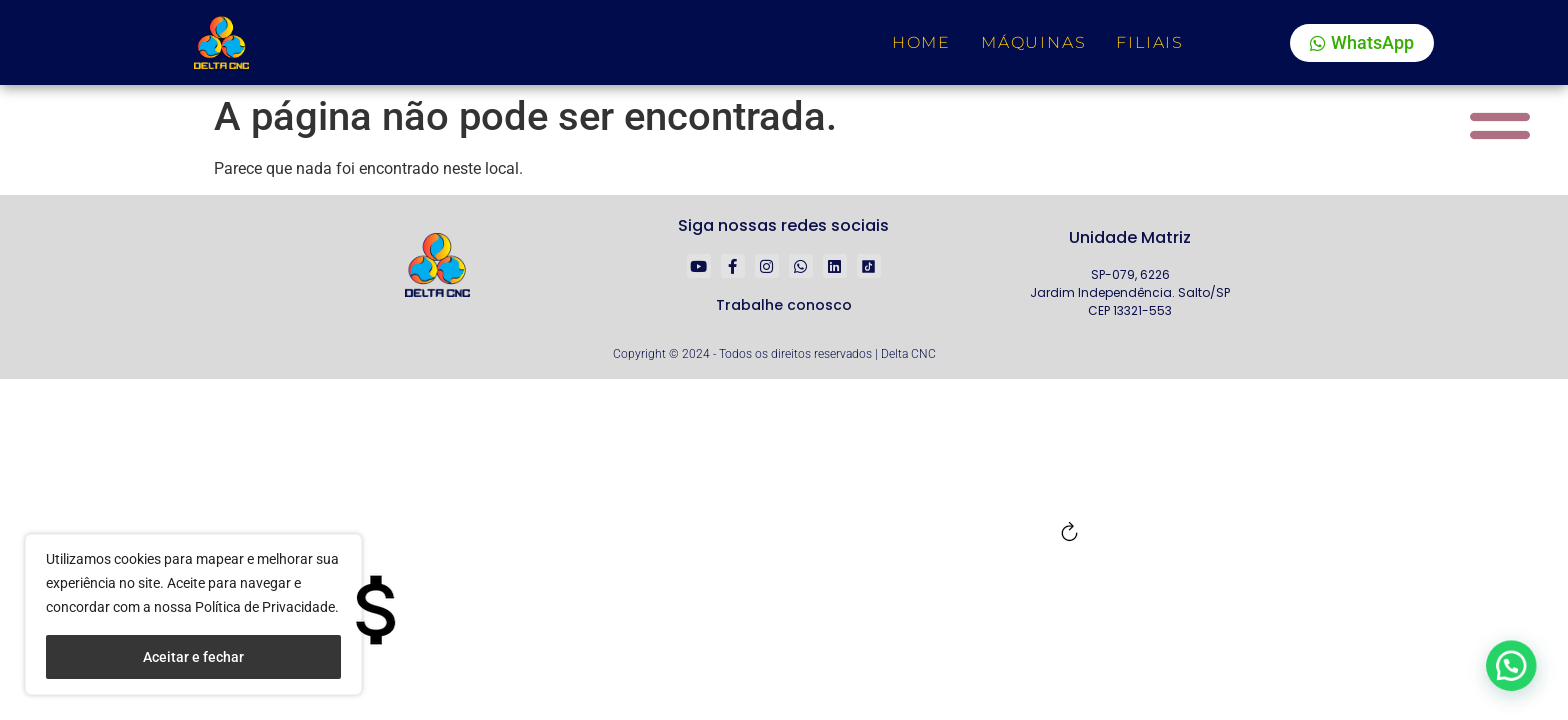  Describe the element at coordinates (1069, 531) in the screenshot. I see `refresh or reload the current page` at that location.